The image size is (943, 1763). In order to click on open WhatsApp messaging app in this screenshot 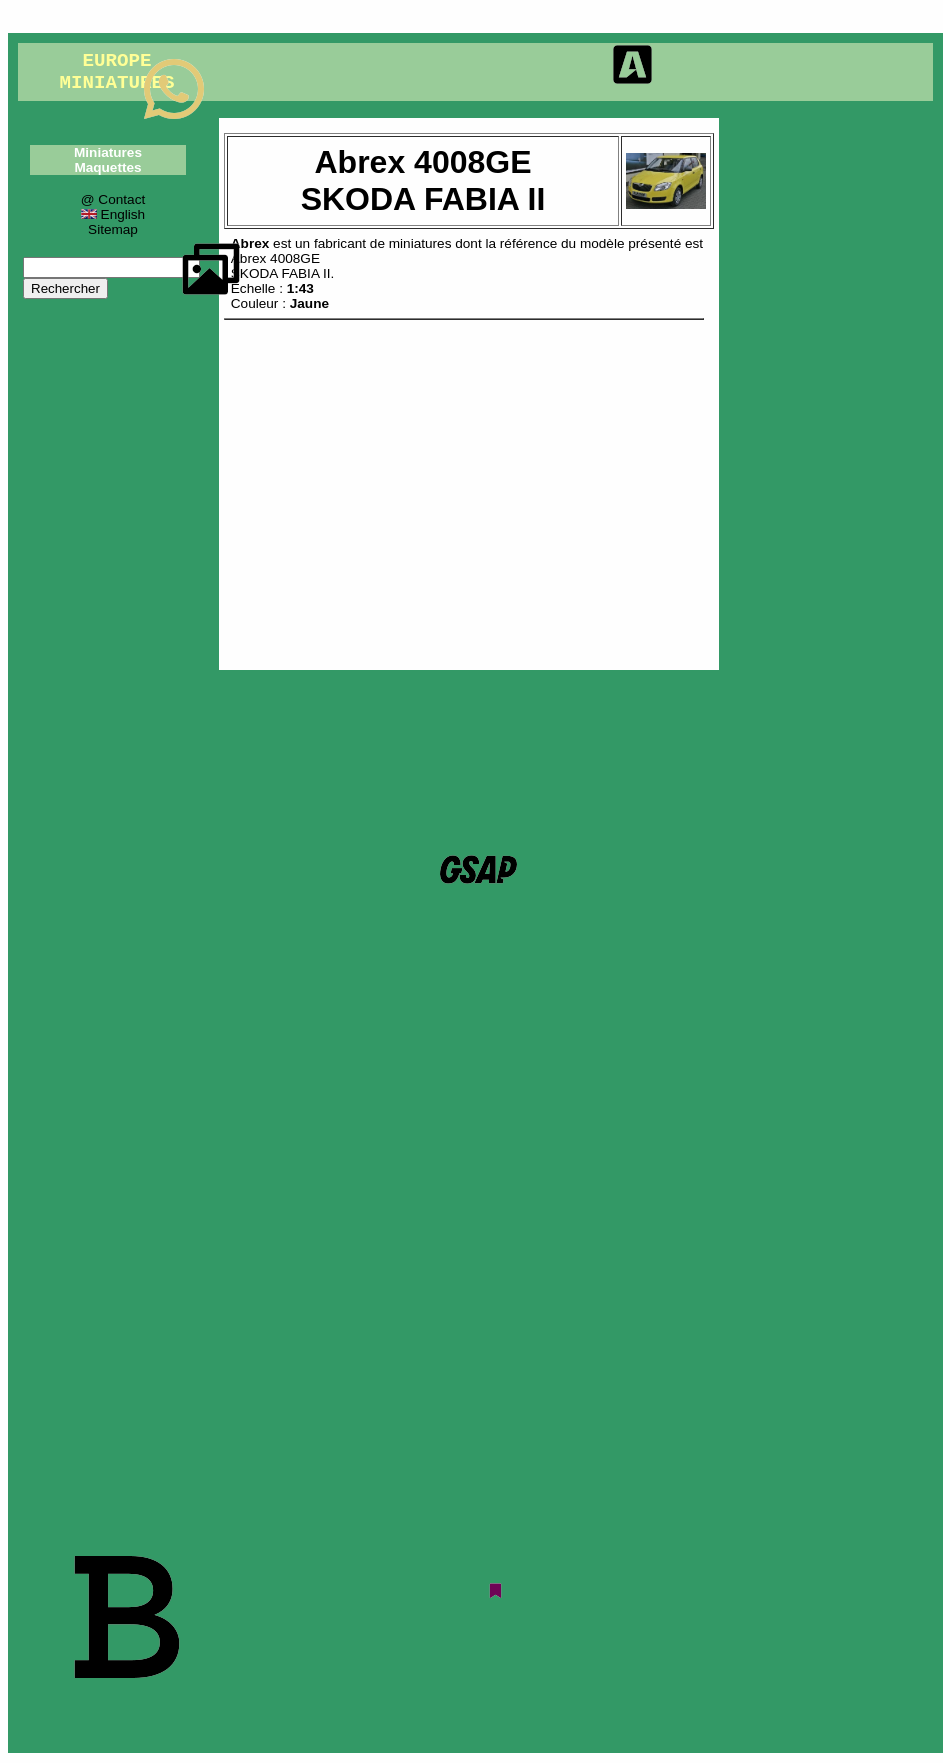, I will do `click(174, 89)`.